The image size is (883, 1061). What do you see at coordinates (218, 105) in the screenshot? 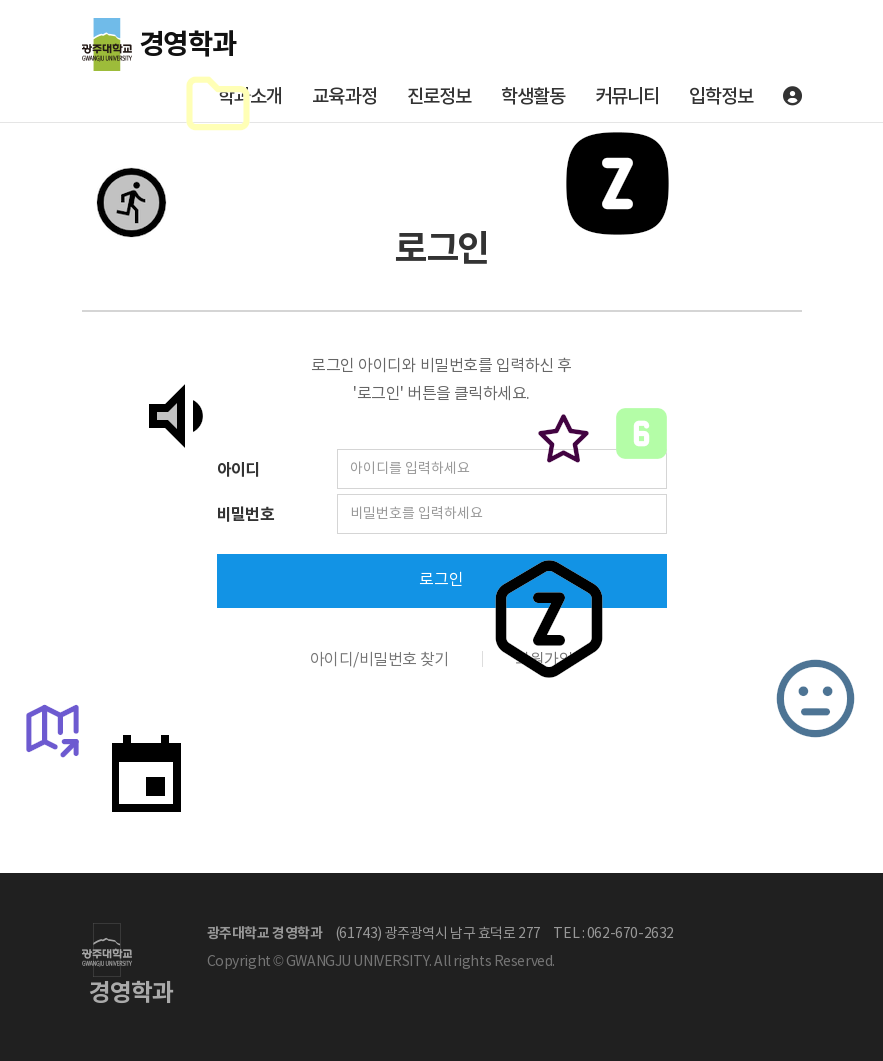
I see `open folder to view files` at bounding box center [218, 105].